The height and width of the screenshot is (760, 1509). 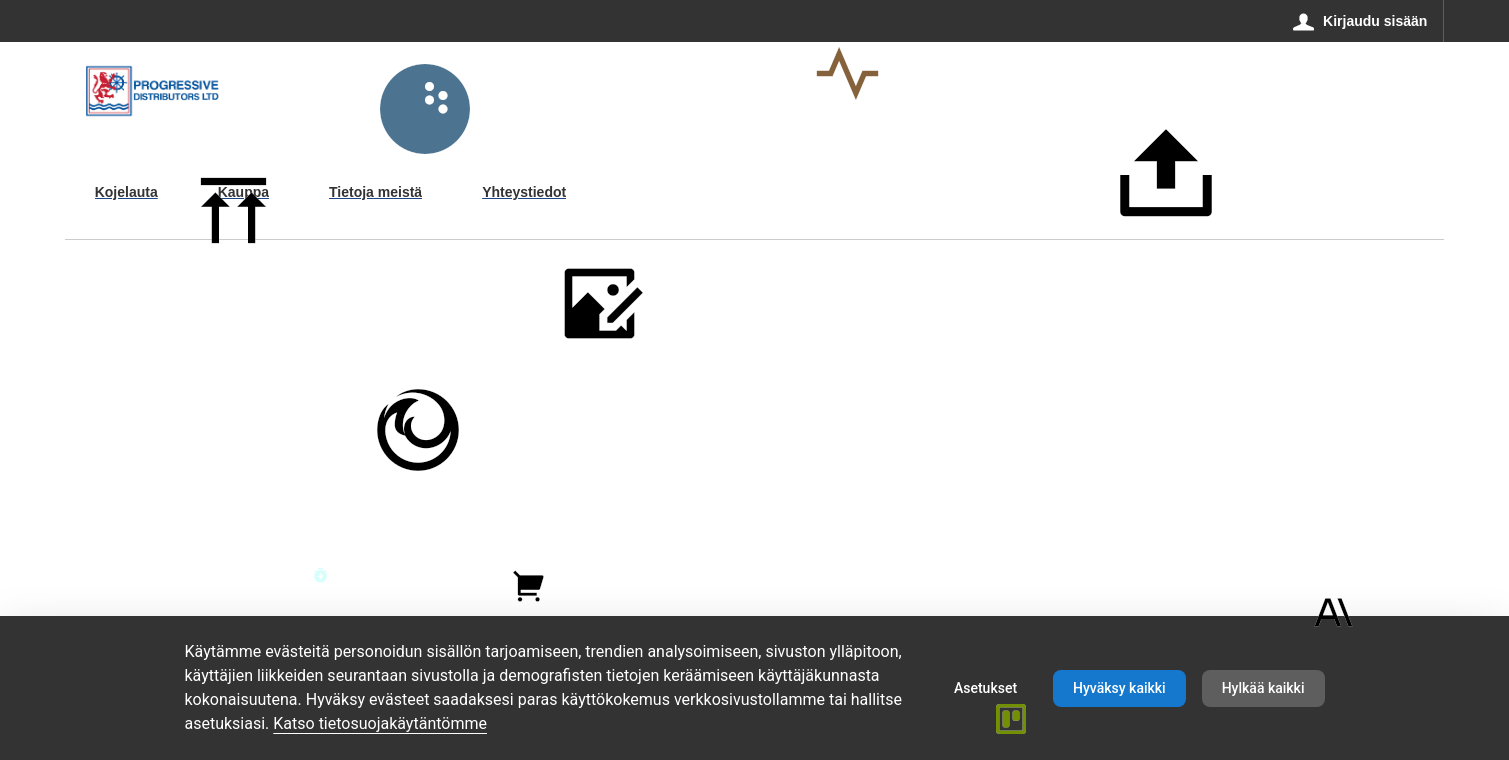 I want to click on view your shopping cart, so click(x=529, y=585).